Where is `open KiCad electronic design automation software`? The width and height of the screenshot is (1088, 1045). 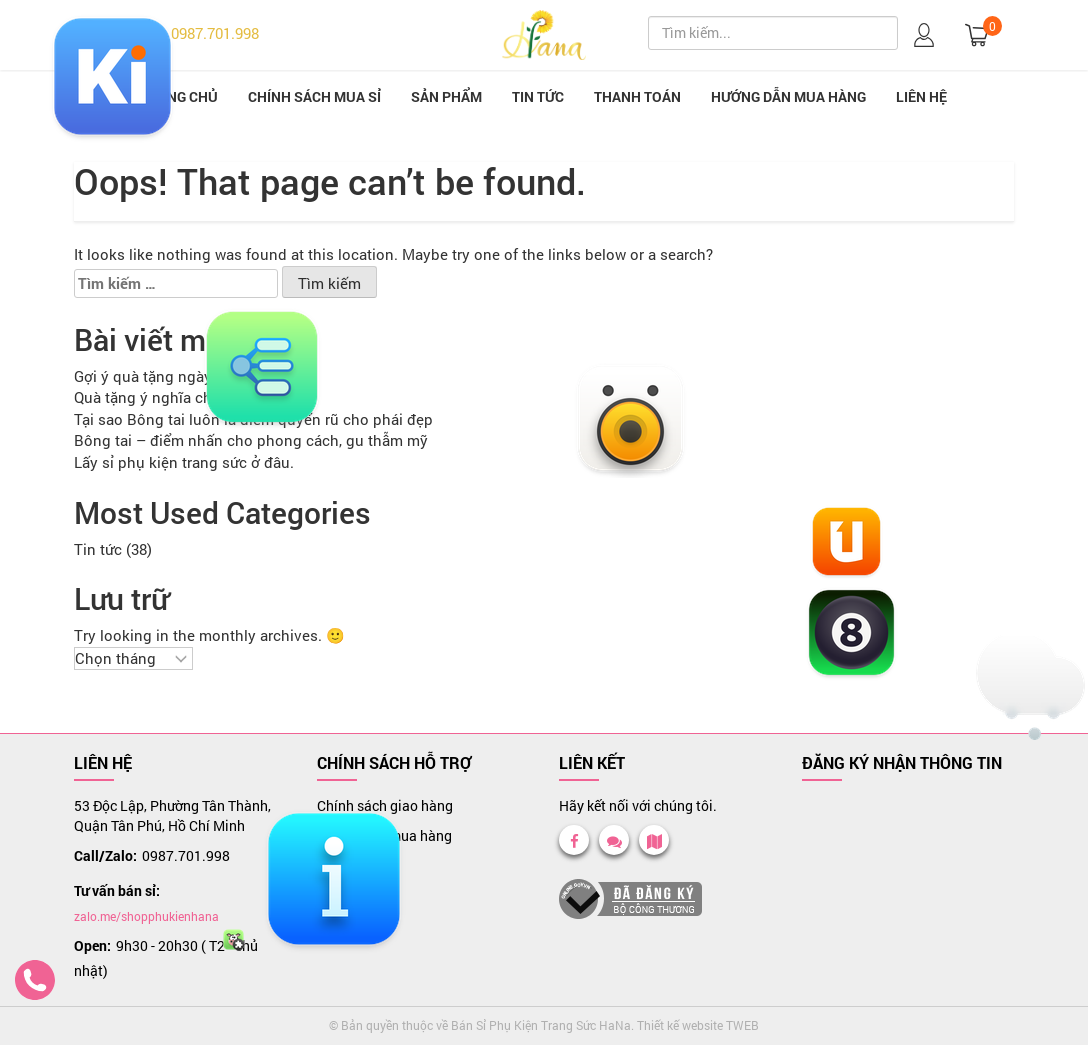
open KiCad electronic design automation software is located at coordinates (112, 76).